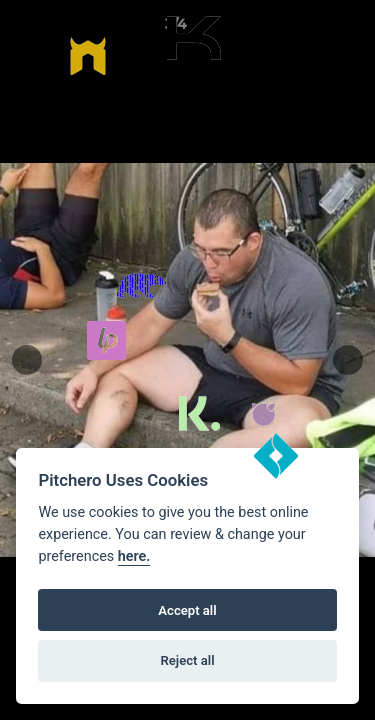 The height and width of the screenshot is (720, 375). I want to click on nodemon development tool logo, so click(88, 56).